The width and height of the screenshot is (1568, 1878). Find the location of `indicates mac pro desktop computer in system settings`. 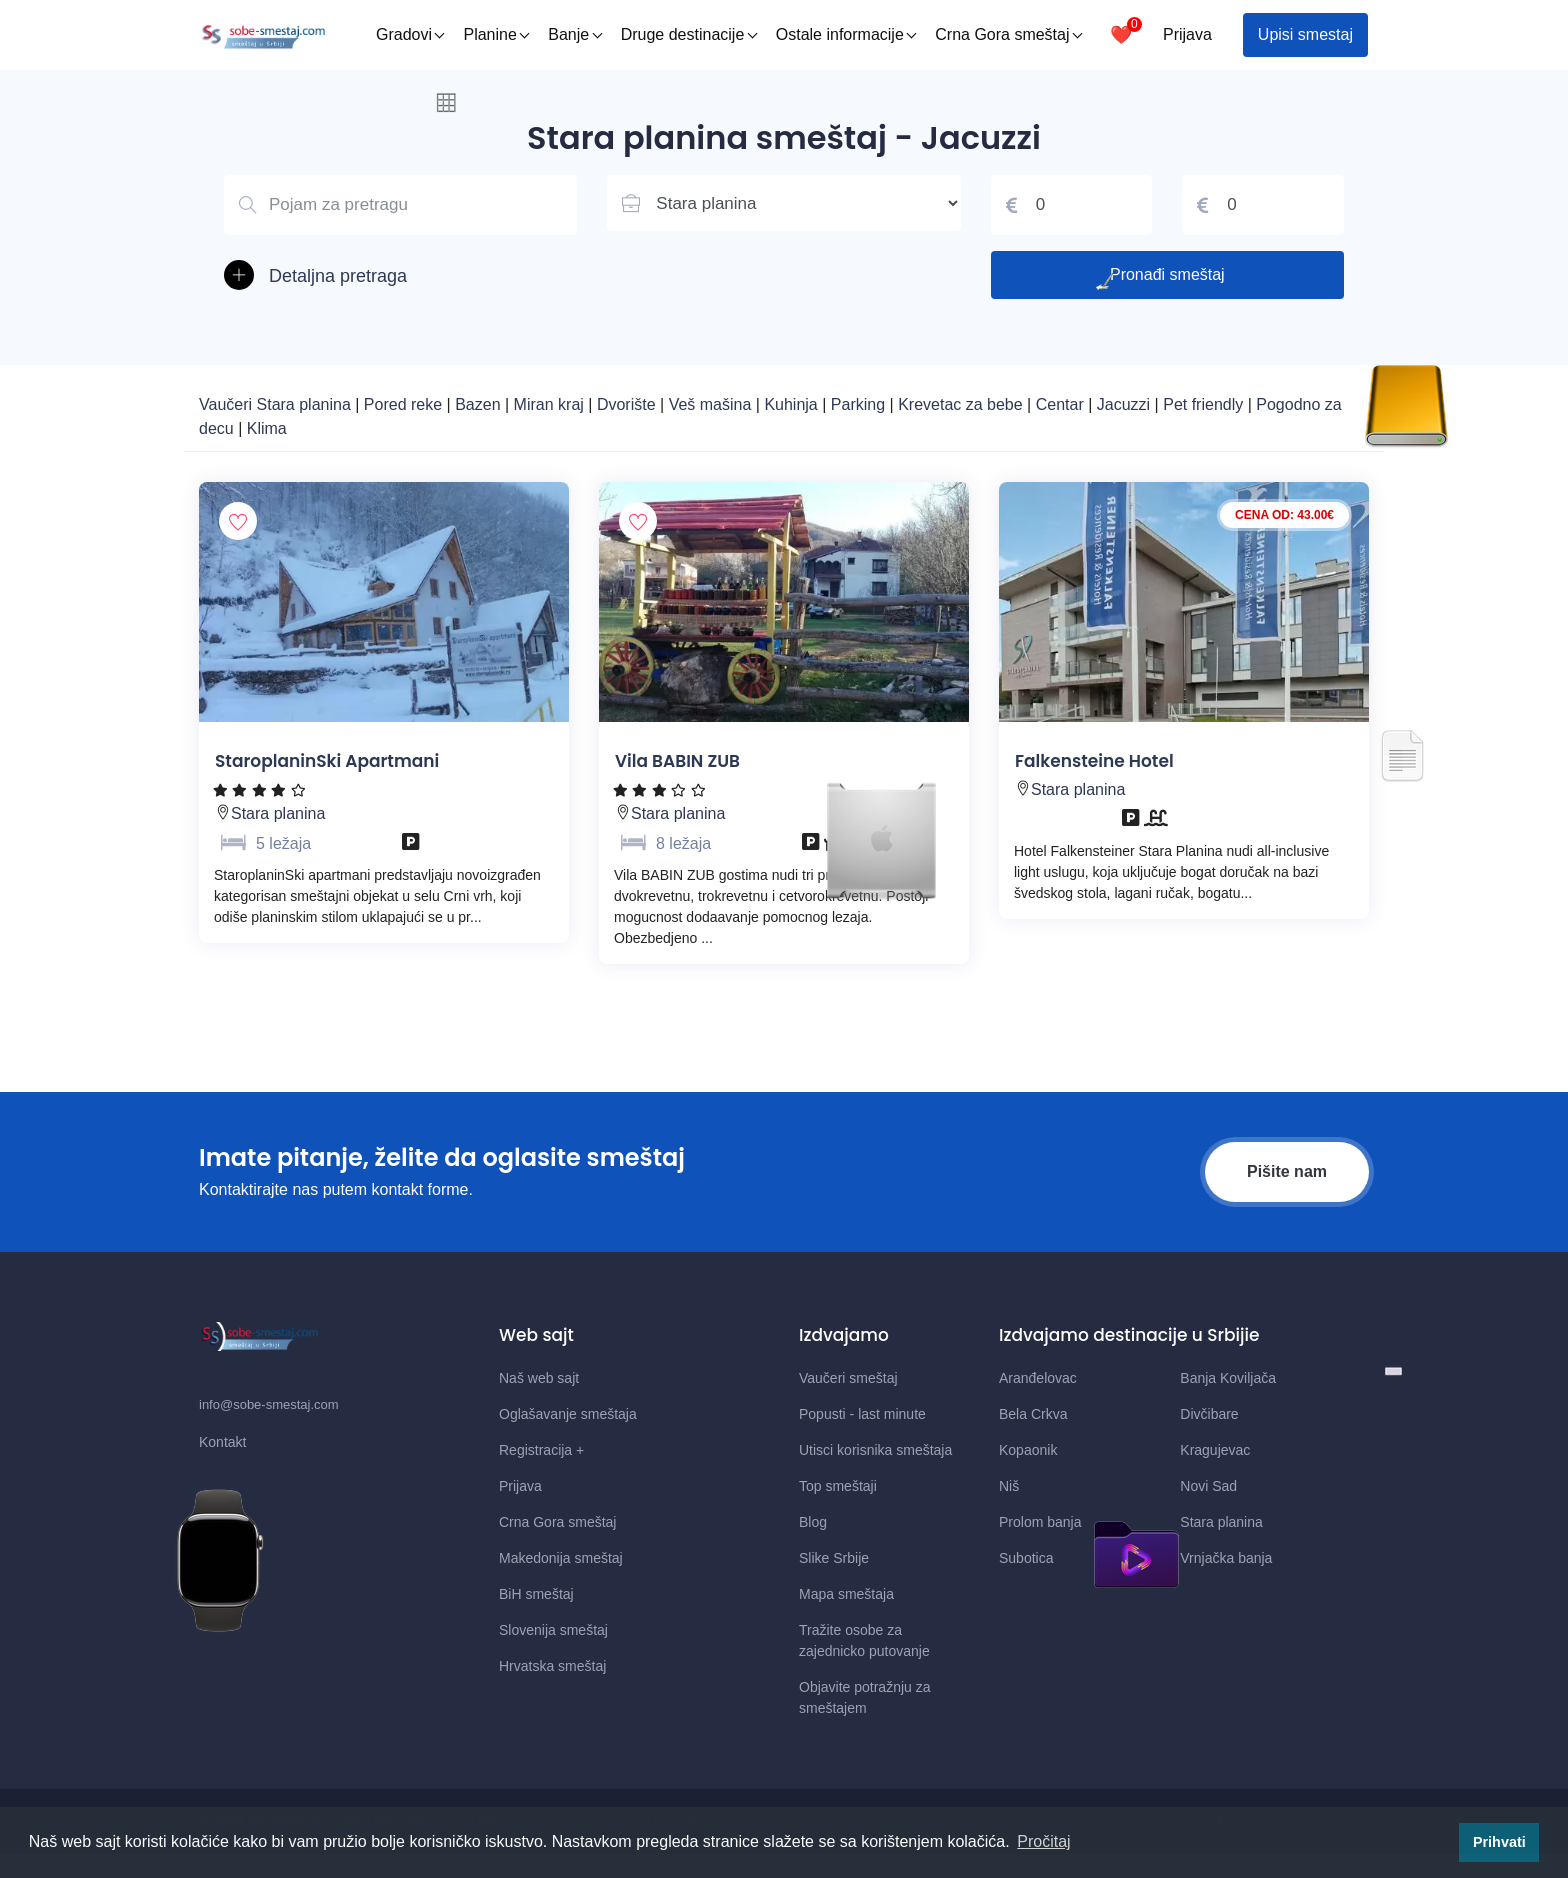

indicates mac pro desktop computer in system settings is located at coordinates (881, 841).